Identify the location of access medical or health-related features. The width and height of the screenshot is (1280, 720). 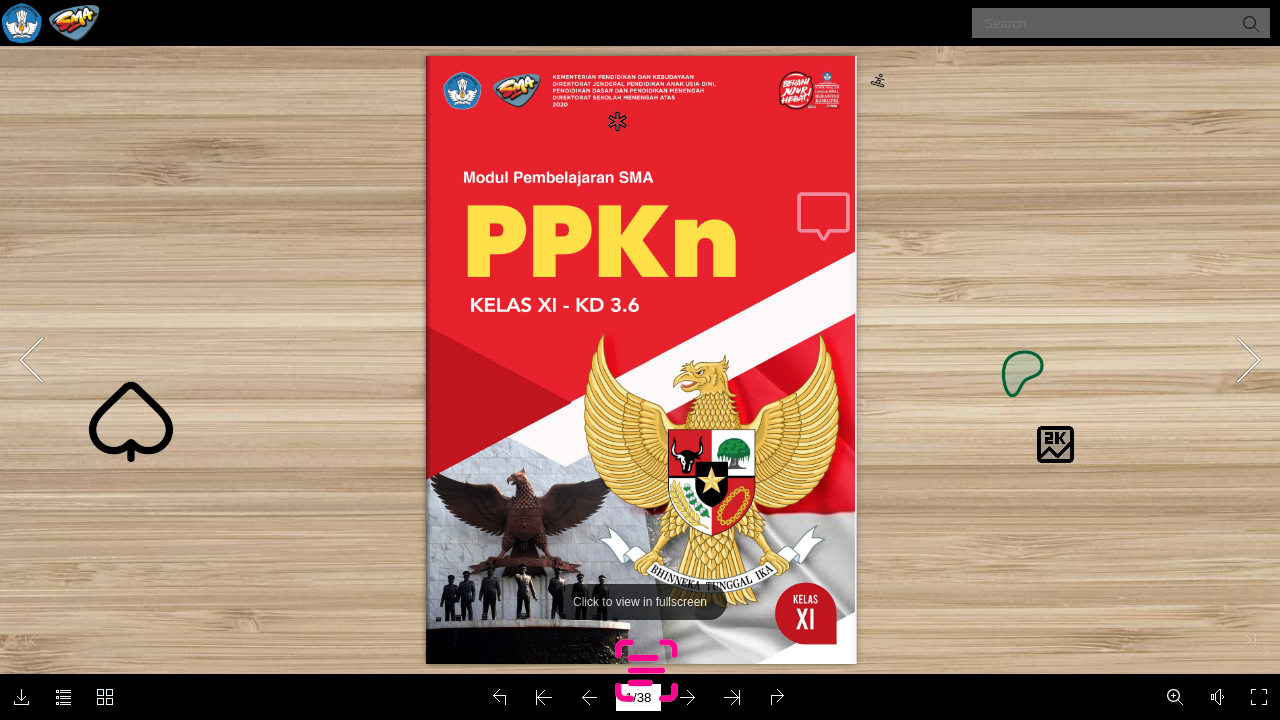
(617, 121).